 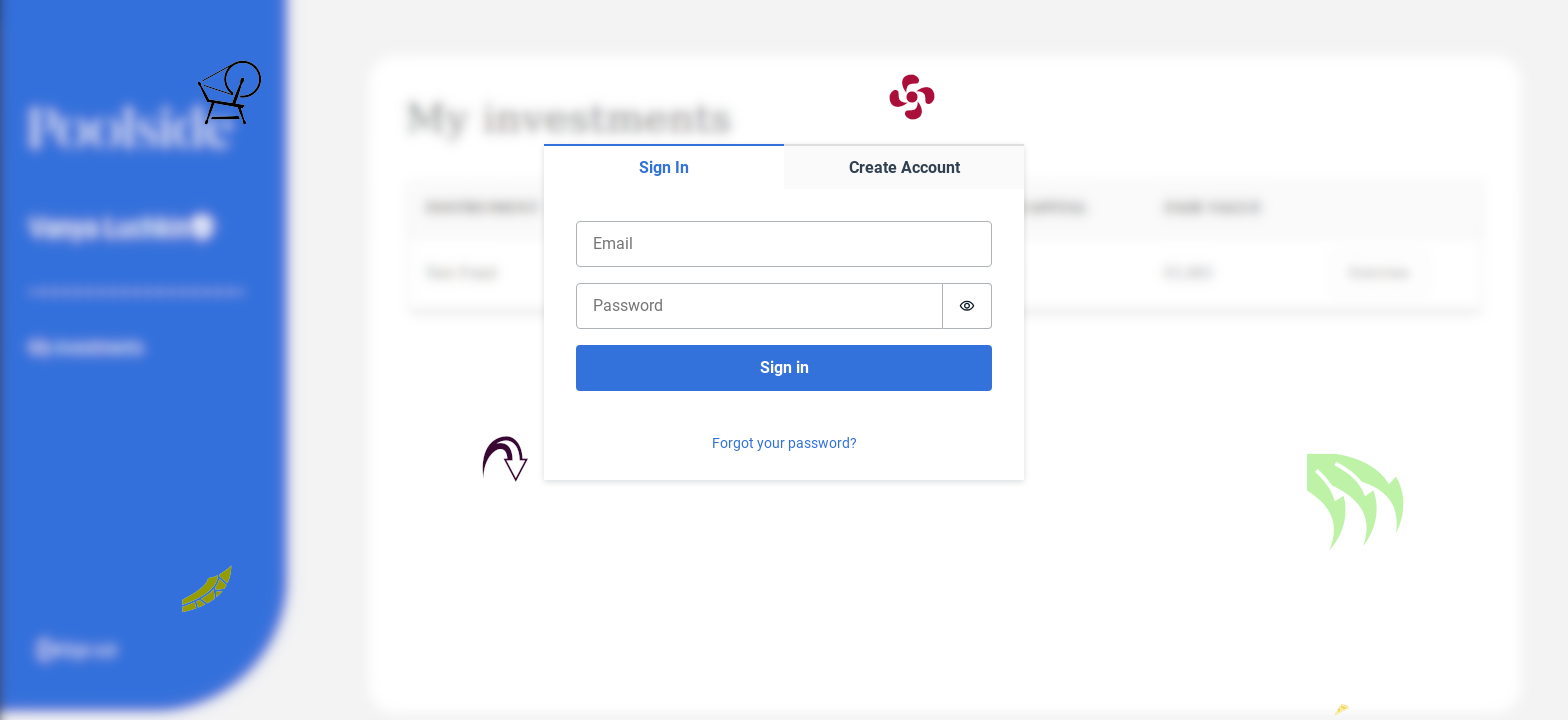 I want to click on indicates a broken or damaged weapon, so click(x=207, y=590).